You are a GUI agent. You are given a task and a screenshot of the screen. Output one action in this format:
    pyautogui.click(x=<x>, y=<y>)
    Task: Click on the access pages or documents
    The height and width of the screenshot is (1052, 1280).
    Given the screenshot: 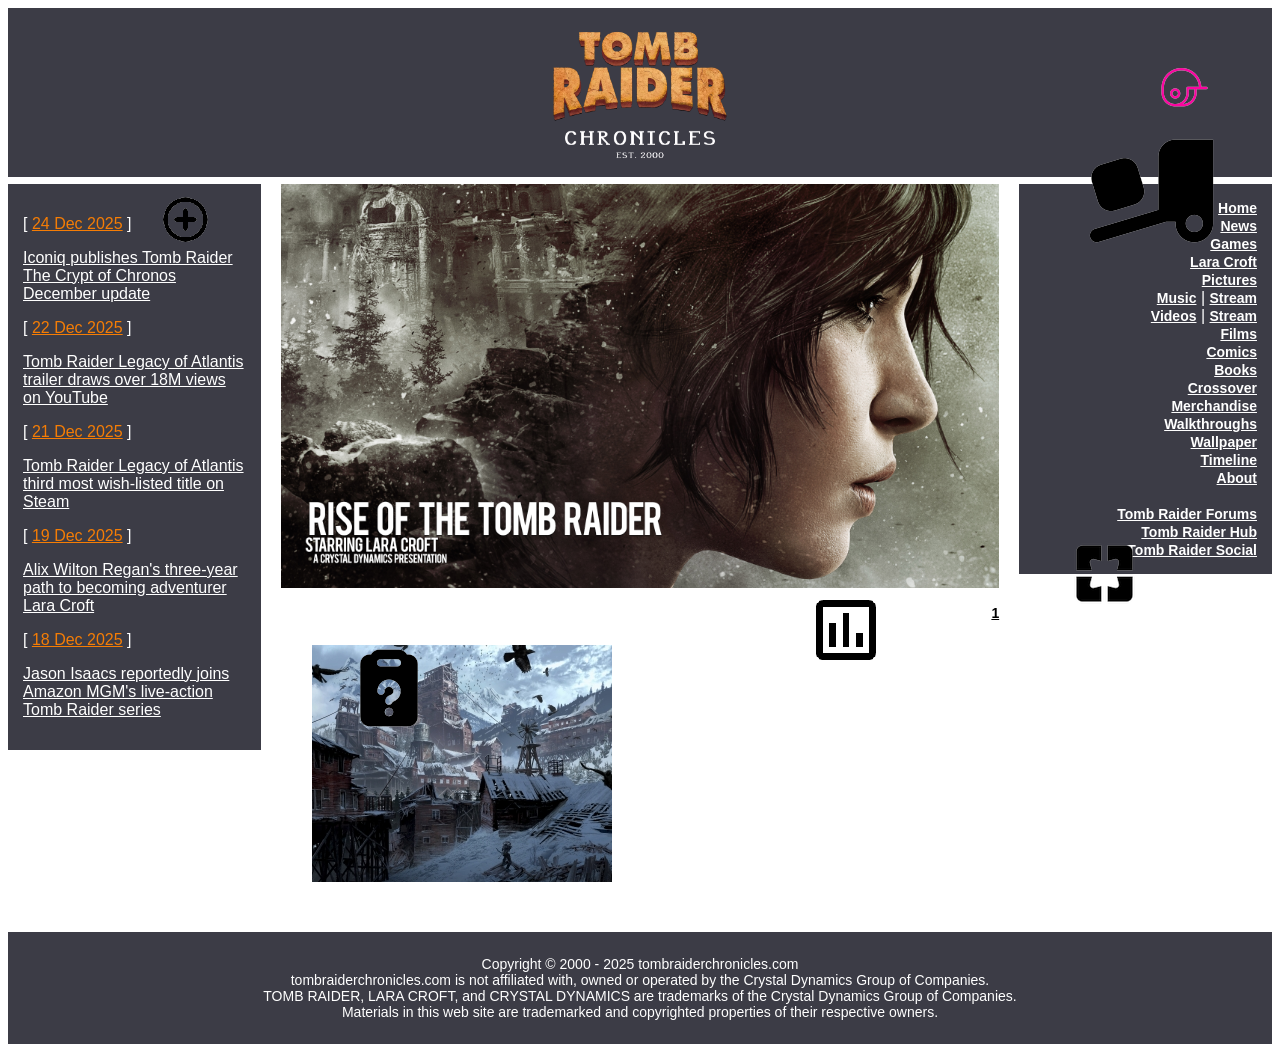 What is the action you would take?
    pyautogui.click(x=1104, y=573)
    